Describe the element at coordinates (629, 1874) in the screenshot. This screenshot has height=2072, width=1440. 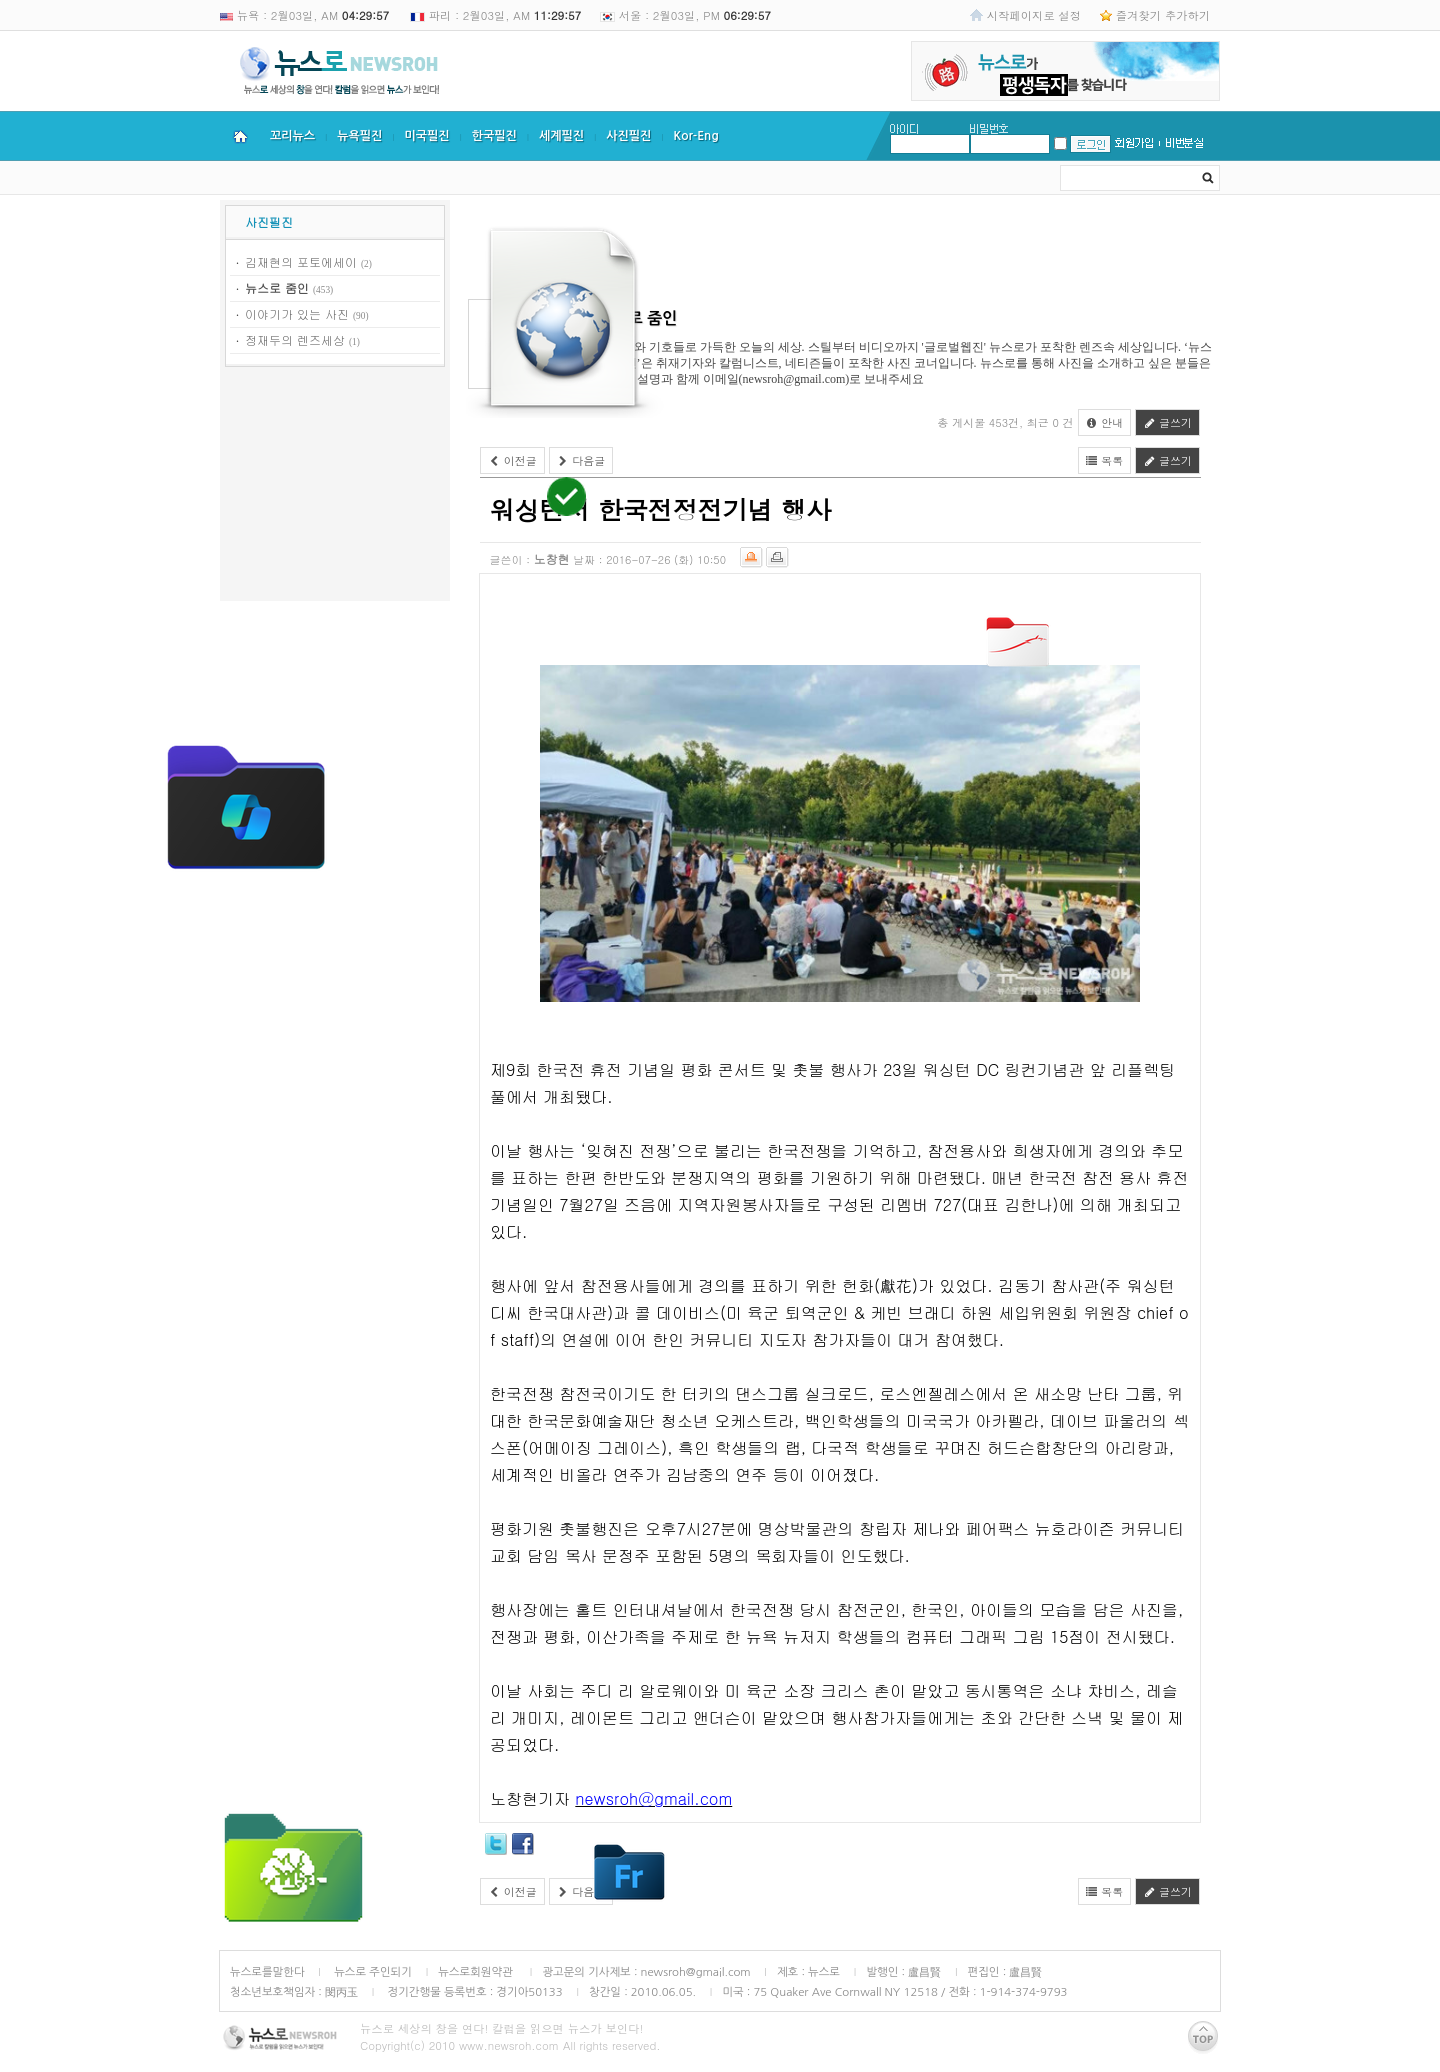
I see `open adobe fresco project folder` at that location.